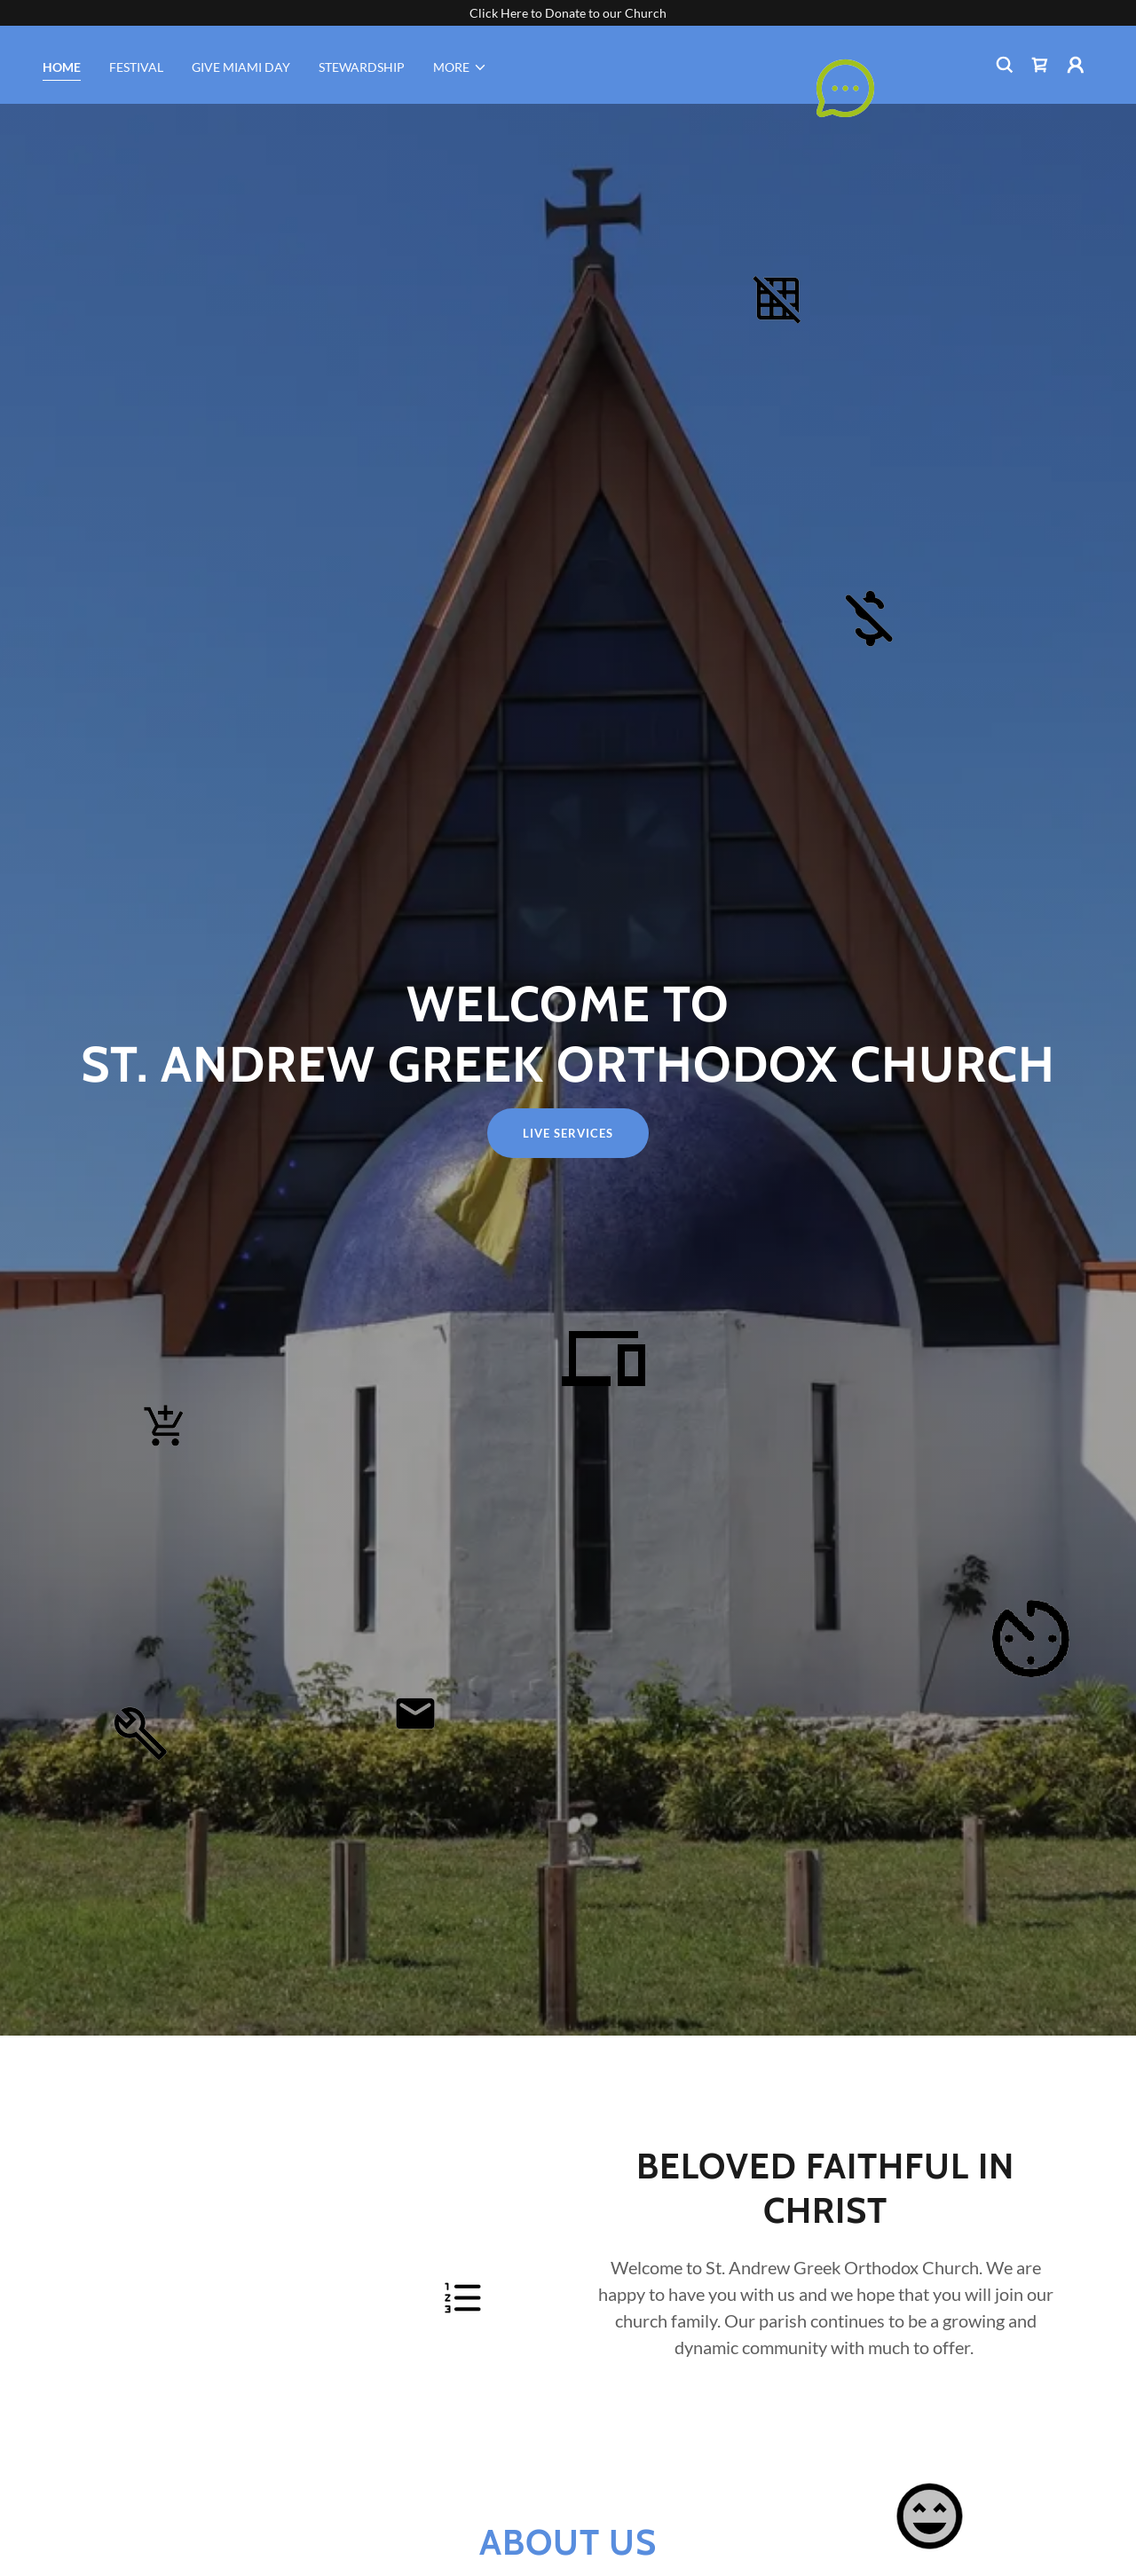 This screenshot has width=1136, height=2576. Describe the element at coordinates (869, 618) in the screenshot. I see `indicates no cost or free item` at that location.